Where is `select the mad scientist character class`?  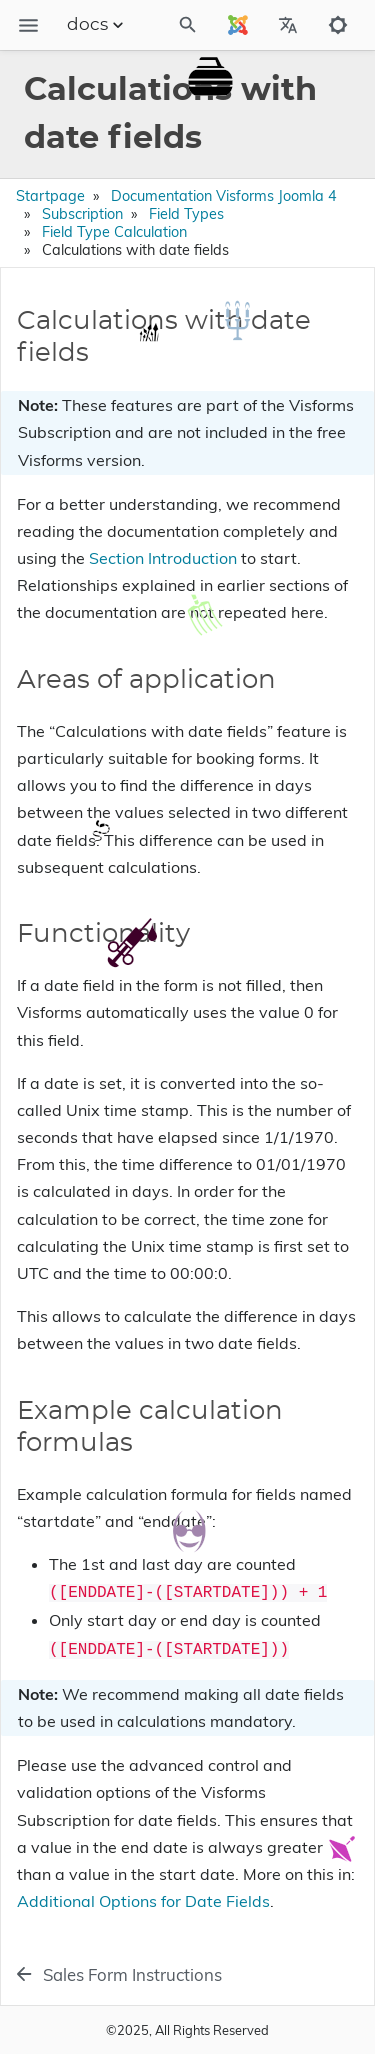
select the mad scientist character class is located at coordinates (190, 1531).